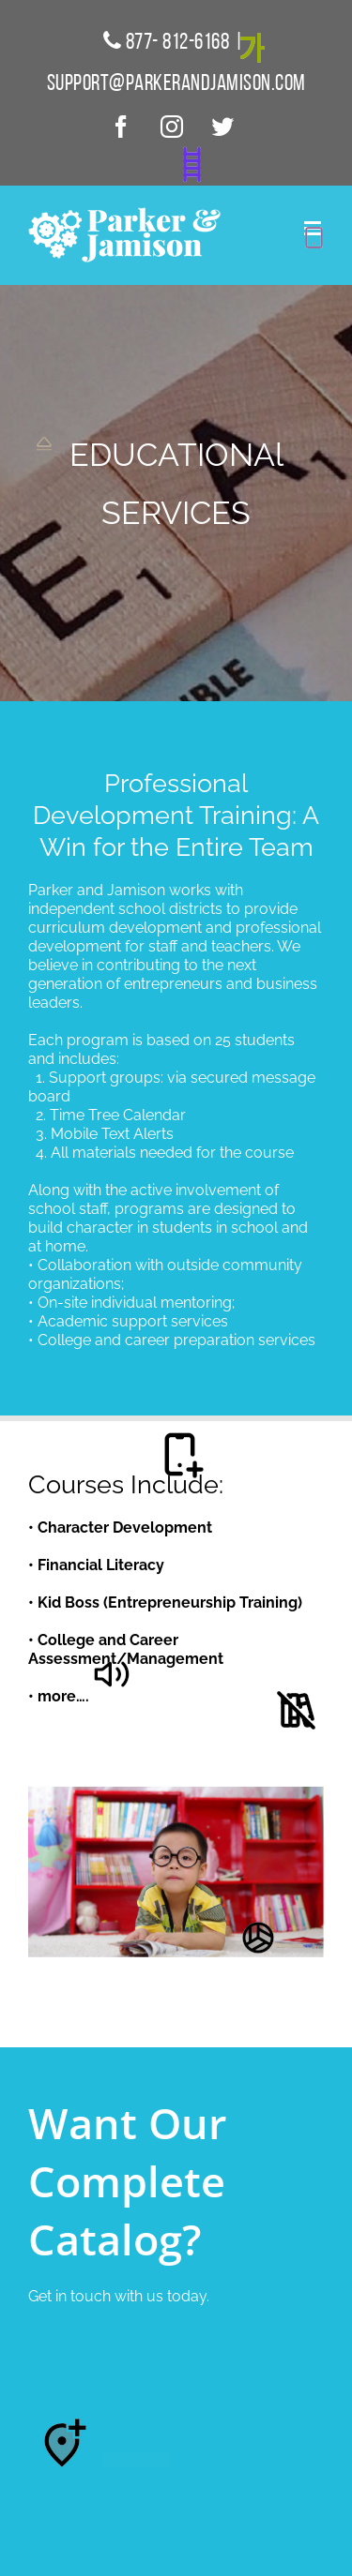  What do you see at coordinates (179, 1454) in the screenshot?
I see `add a new mobile device` at bounding box center [179, 1454].